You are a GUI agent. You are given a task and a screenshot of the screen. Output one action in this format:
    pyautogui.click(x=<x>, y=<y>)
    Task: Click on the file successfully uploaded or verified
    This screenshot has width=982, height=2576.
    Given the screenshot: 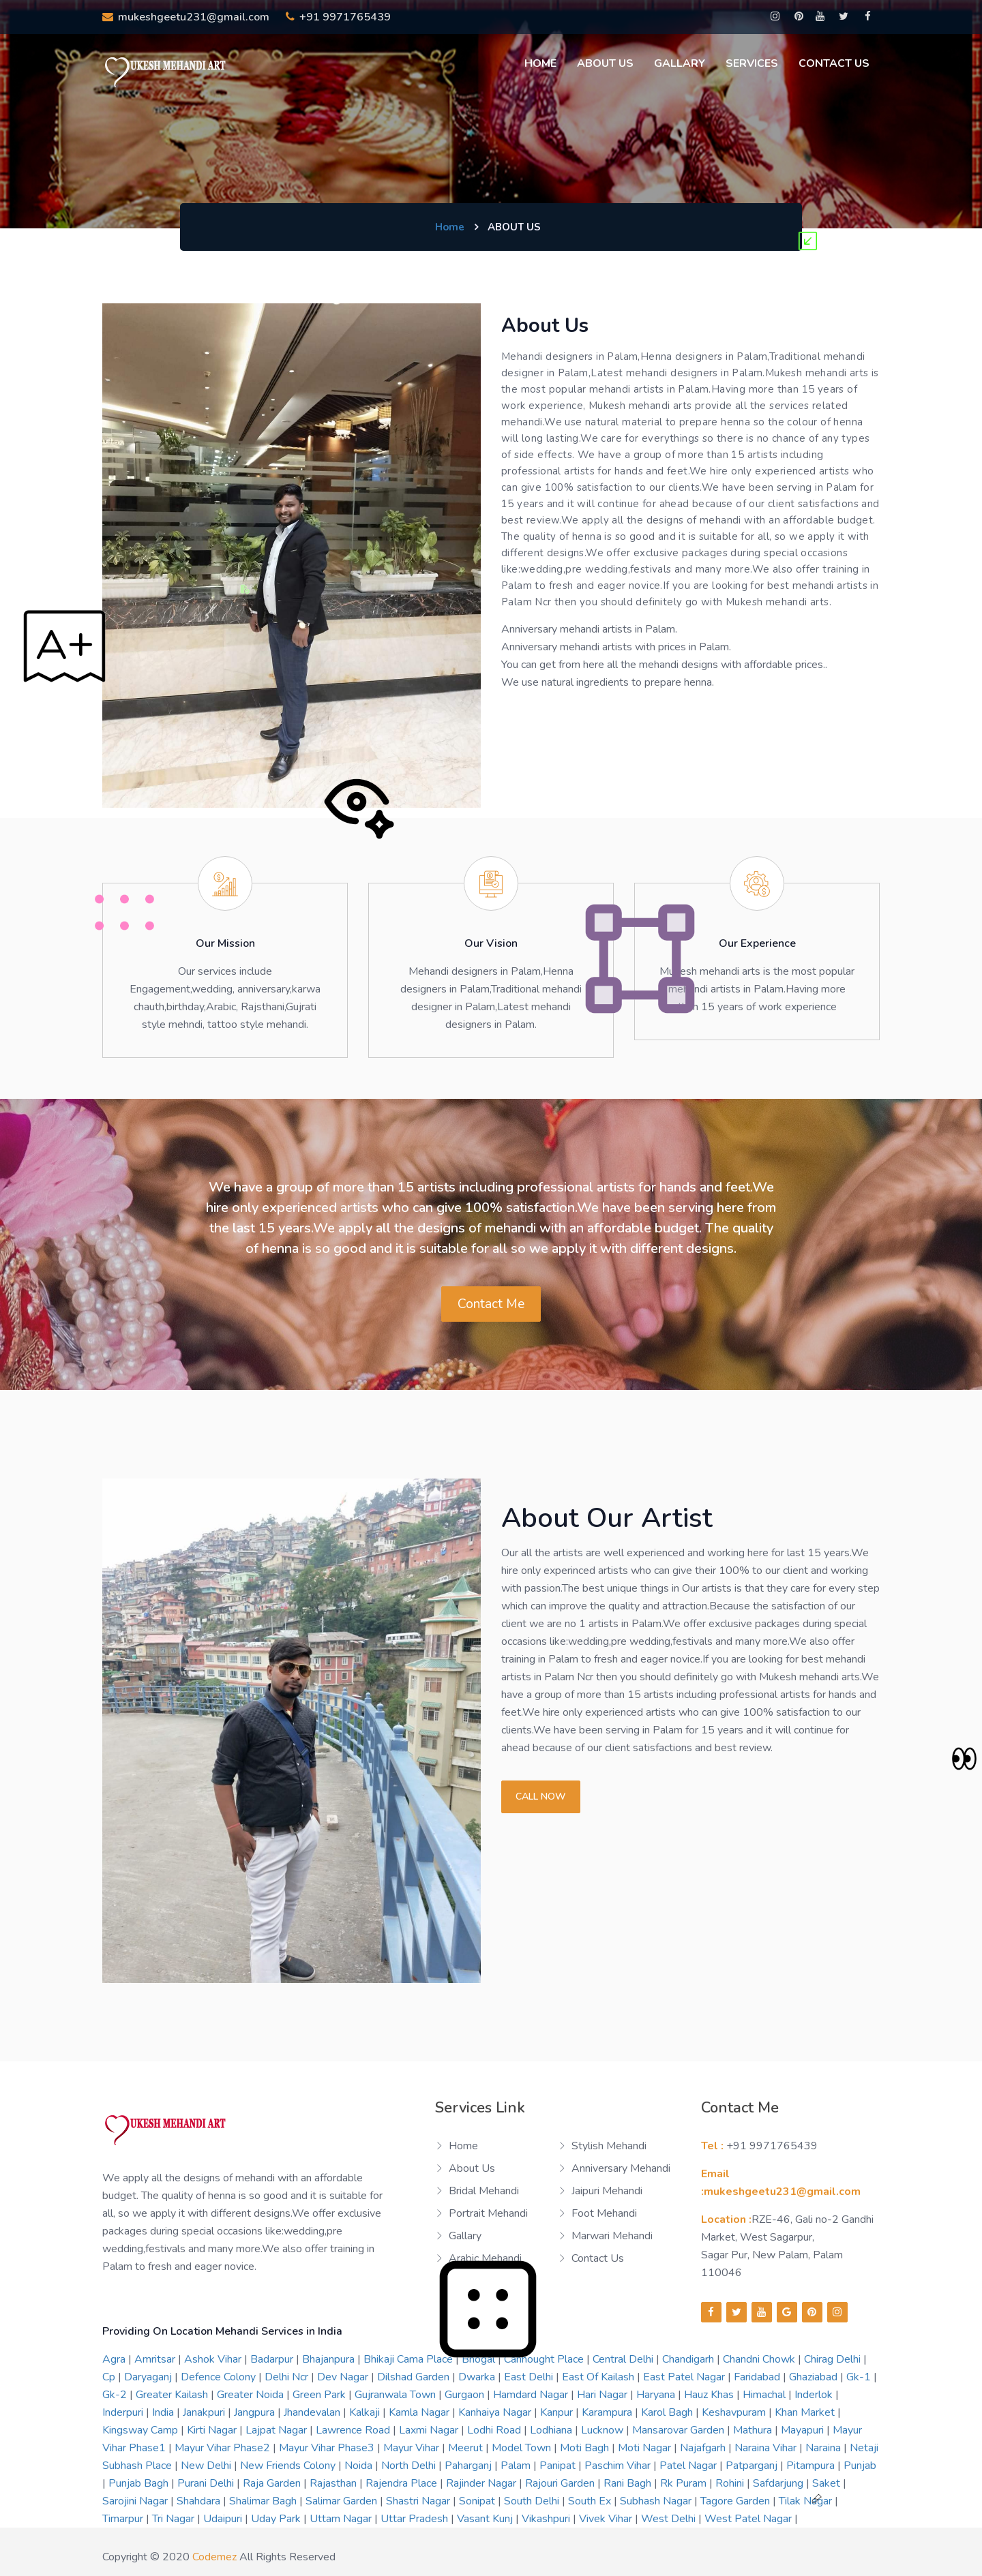 What is the action you would take?
    pyautogui.click(x=245, y=589)
    